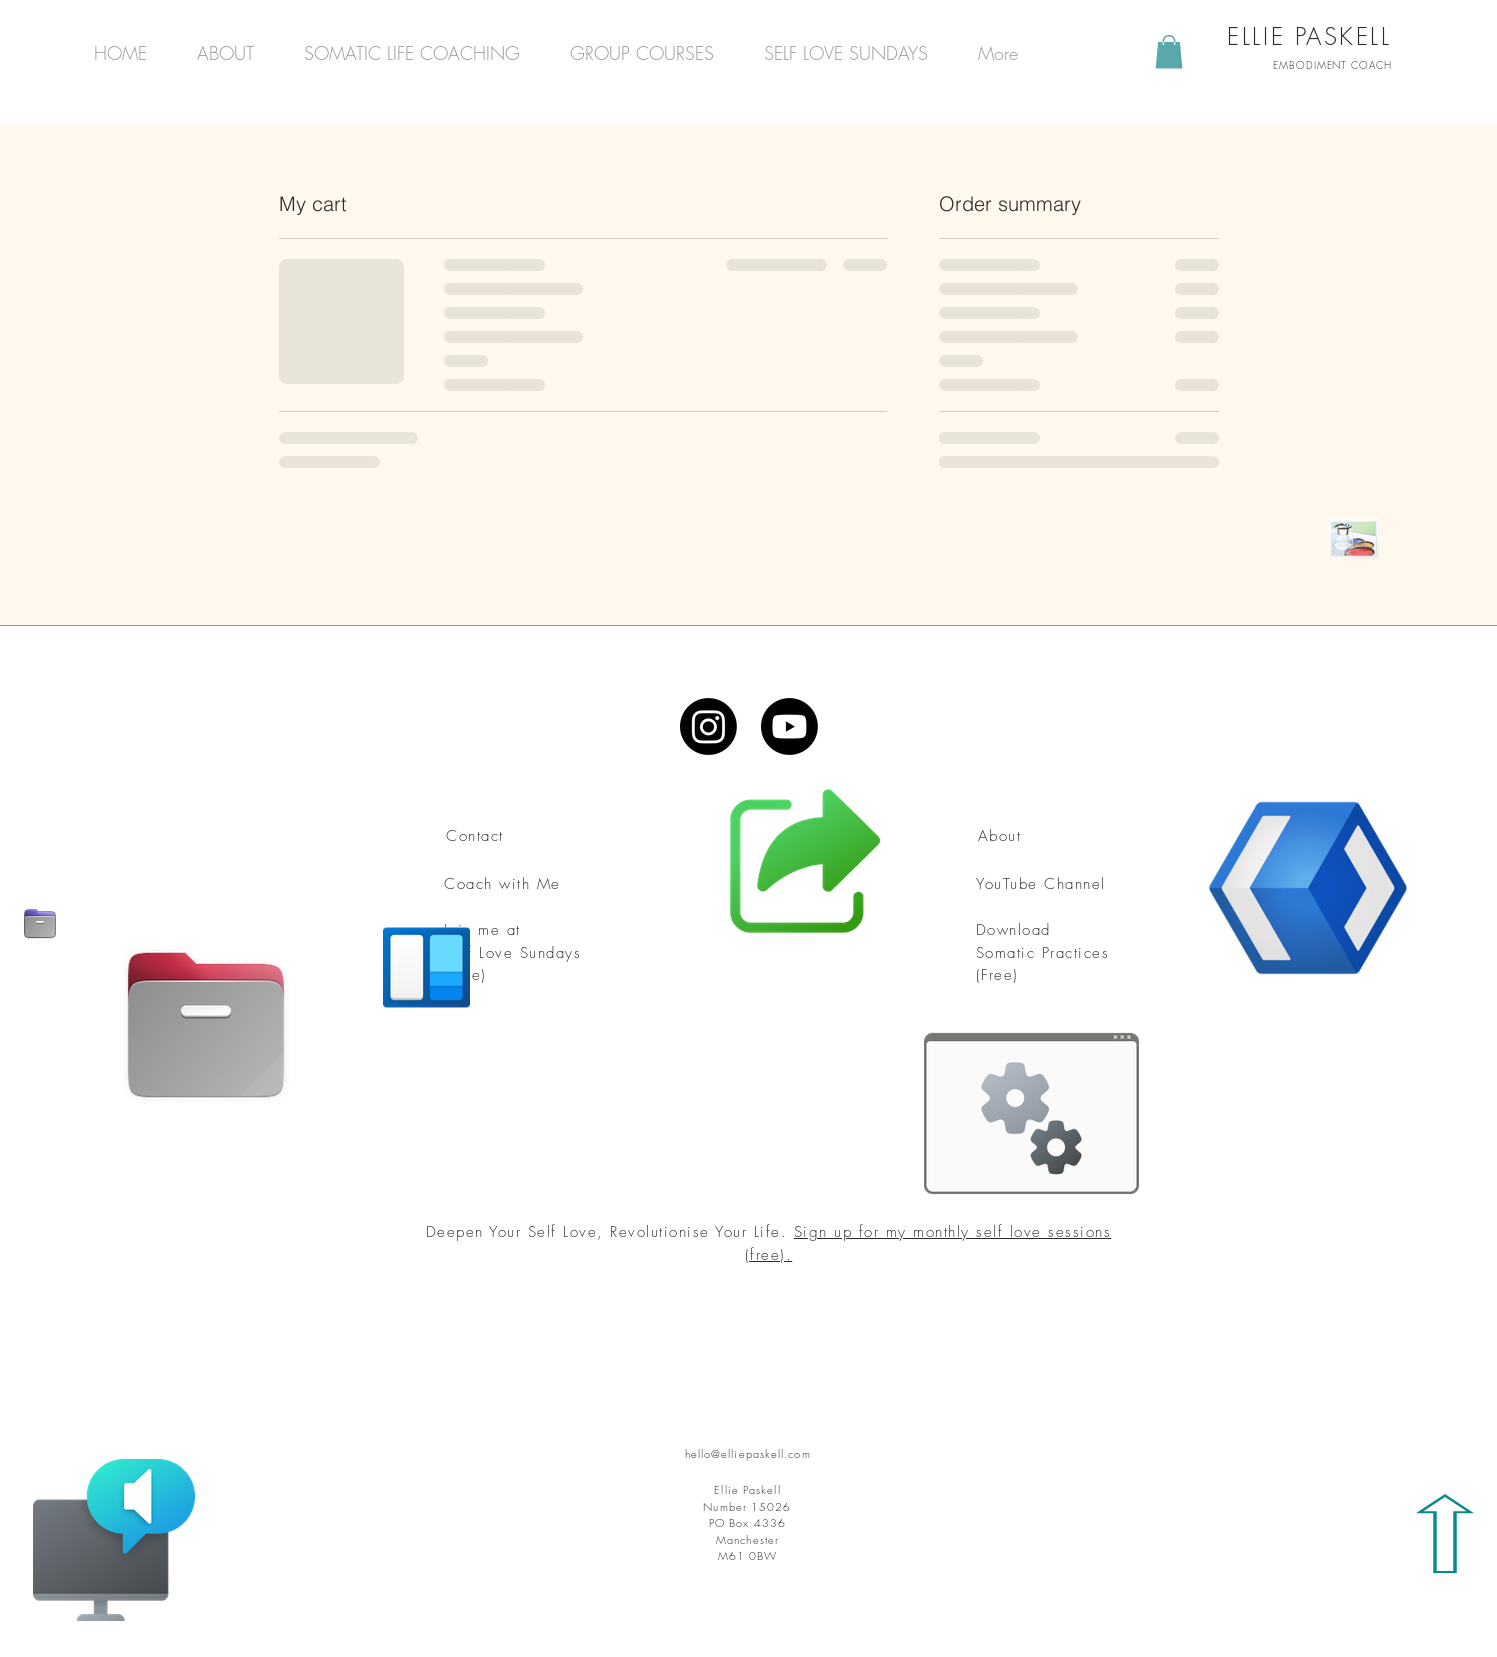  I want to click on open the widgets panel, so click(426, 967).